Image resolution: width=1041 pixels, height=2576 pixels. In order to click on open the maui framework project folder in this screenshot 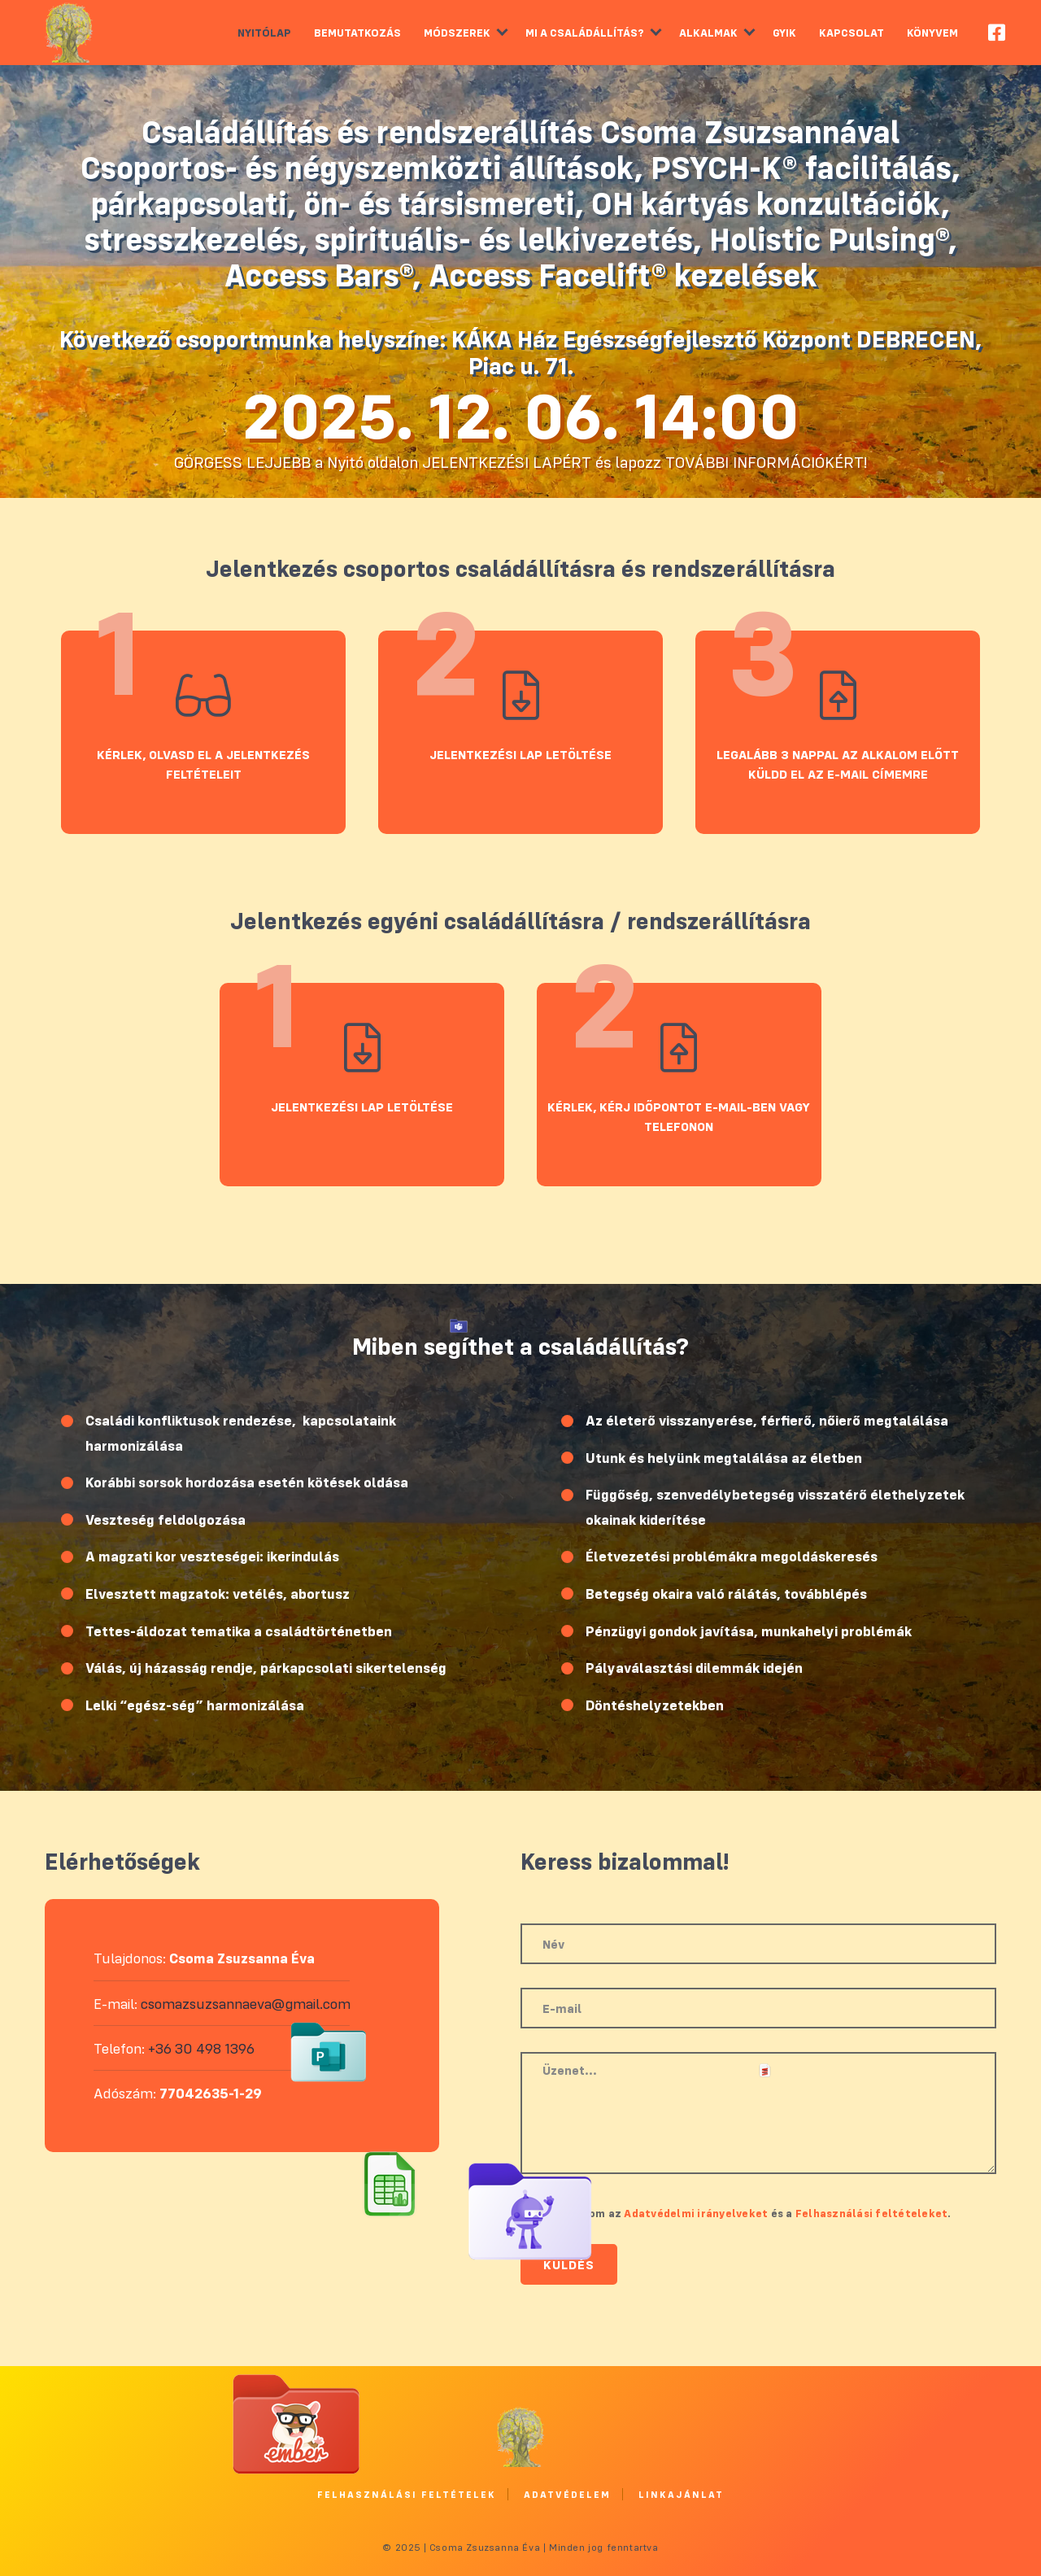, I will do `click(529, 2215)`.